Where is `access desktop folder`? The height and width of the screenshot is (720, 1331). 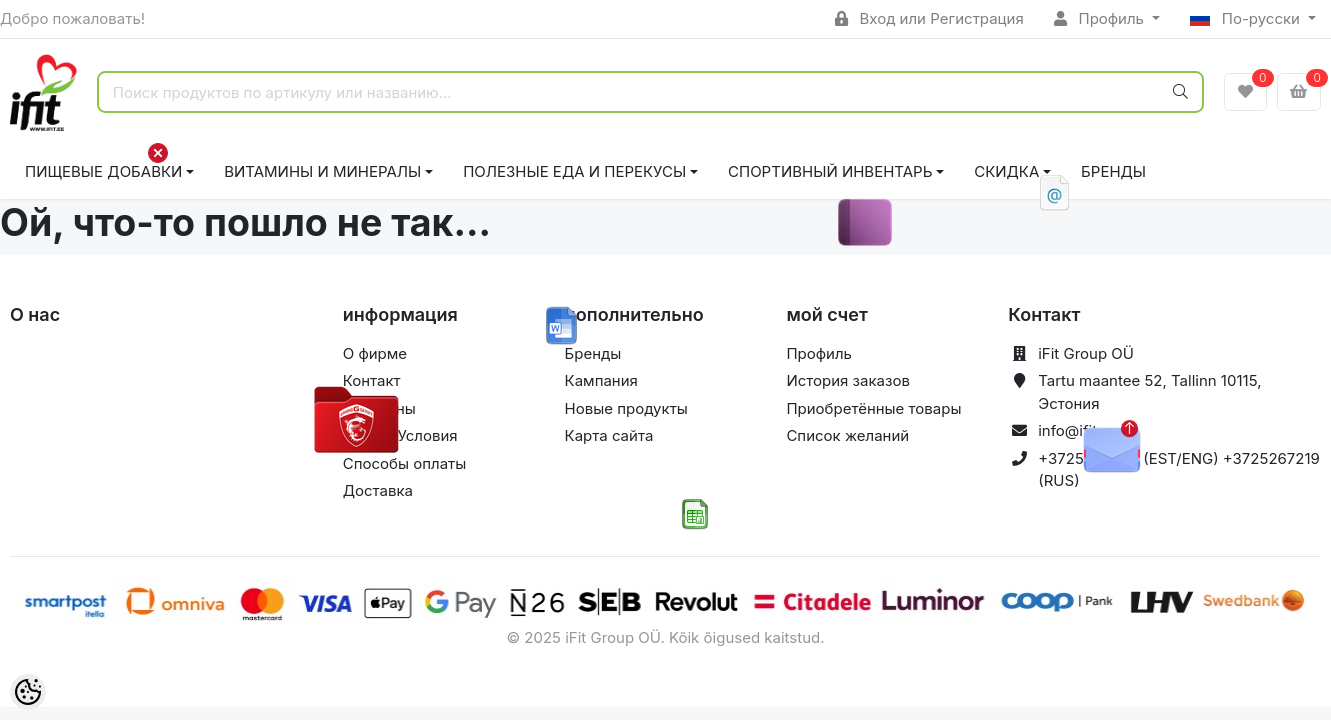
access desktop folder is located at coordinates (865, 221).